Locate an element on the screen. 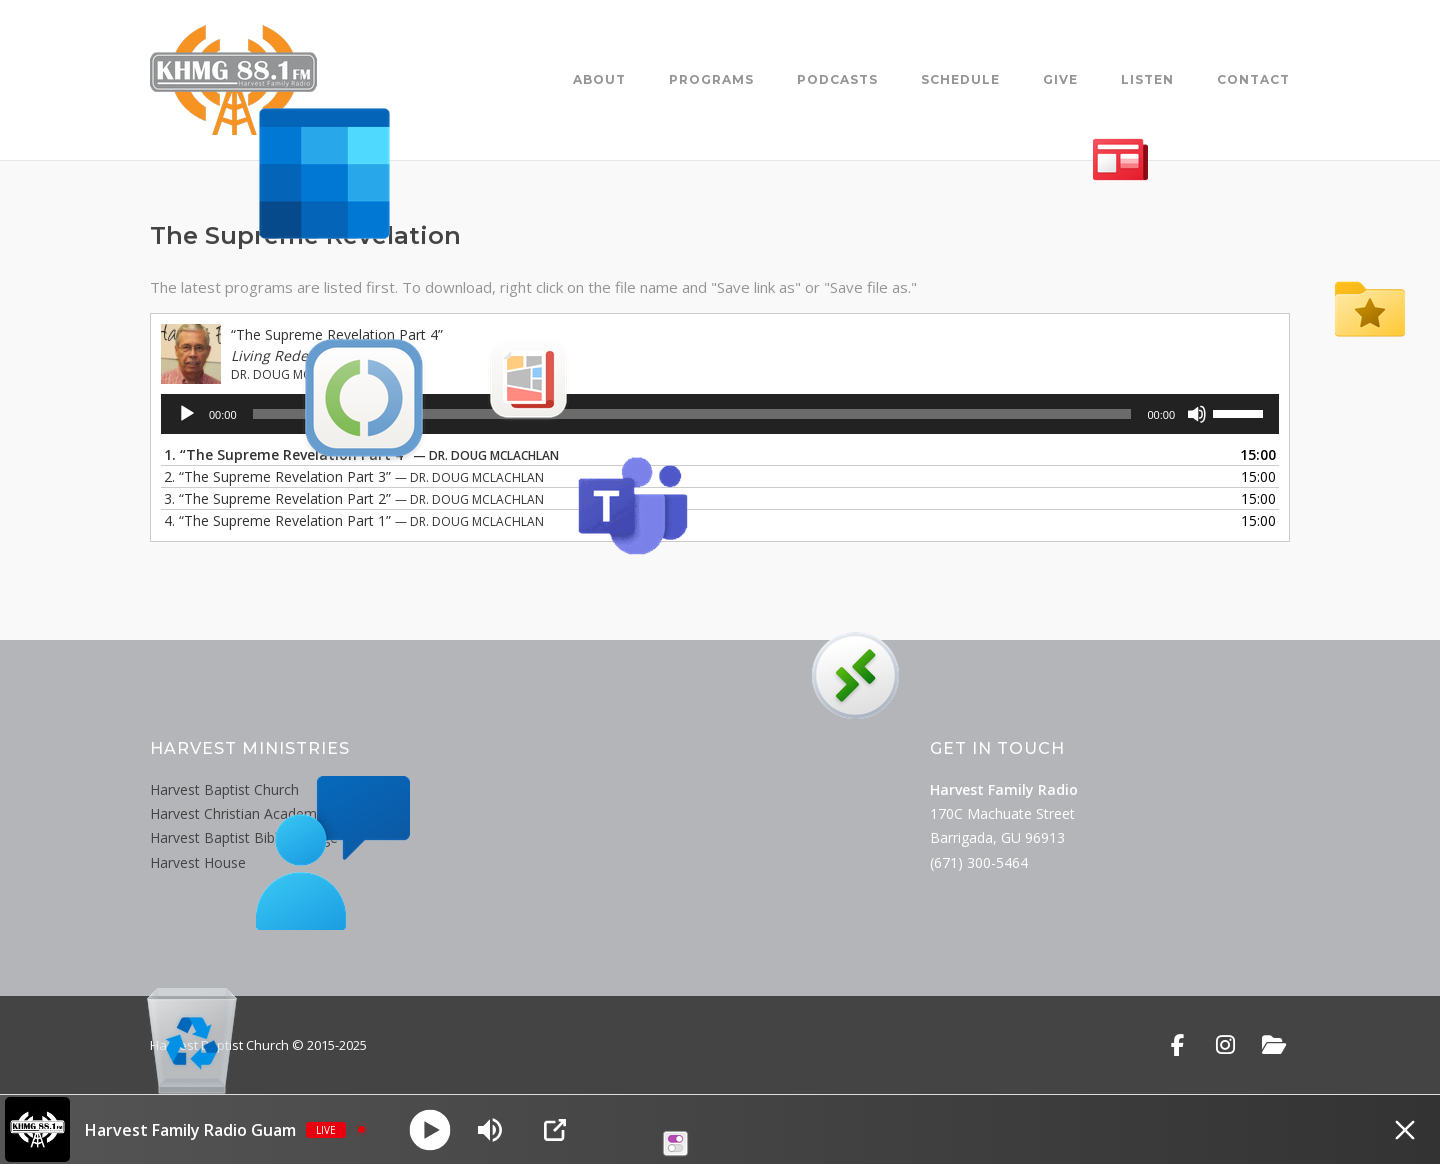  indicates file or folder is syncing is located at coordinates (855, 675).